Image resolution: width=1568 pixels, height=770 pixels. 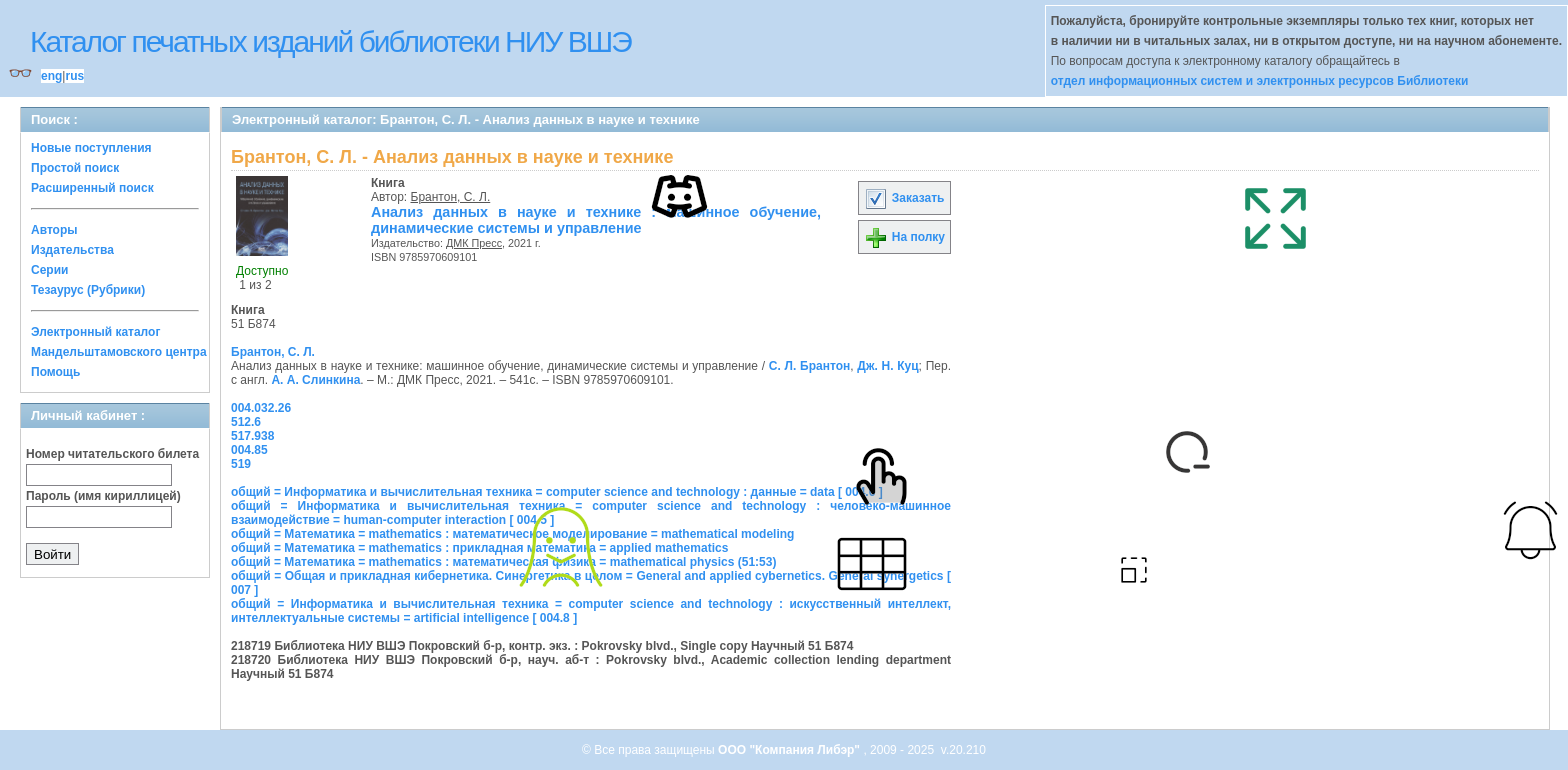 What do you see at coordinates (679, 195) in the screenshot?
I see `open Discord` at bounding box center [679, 195].